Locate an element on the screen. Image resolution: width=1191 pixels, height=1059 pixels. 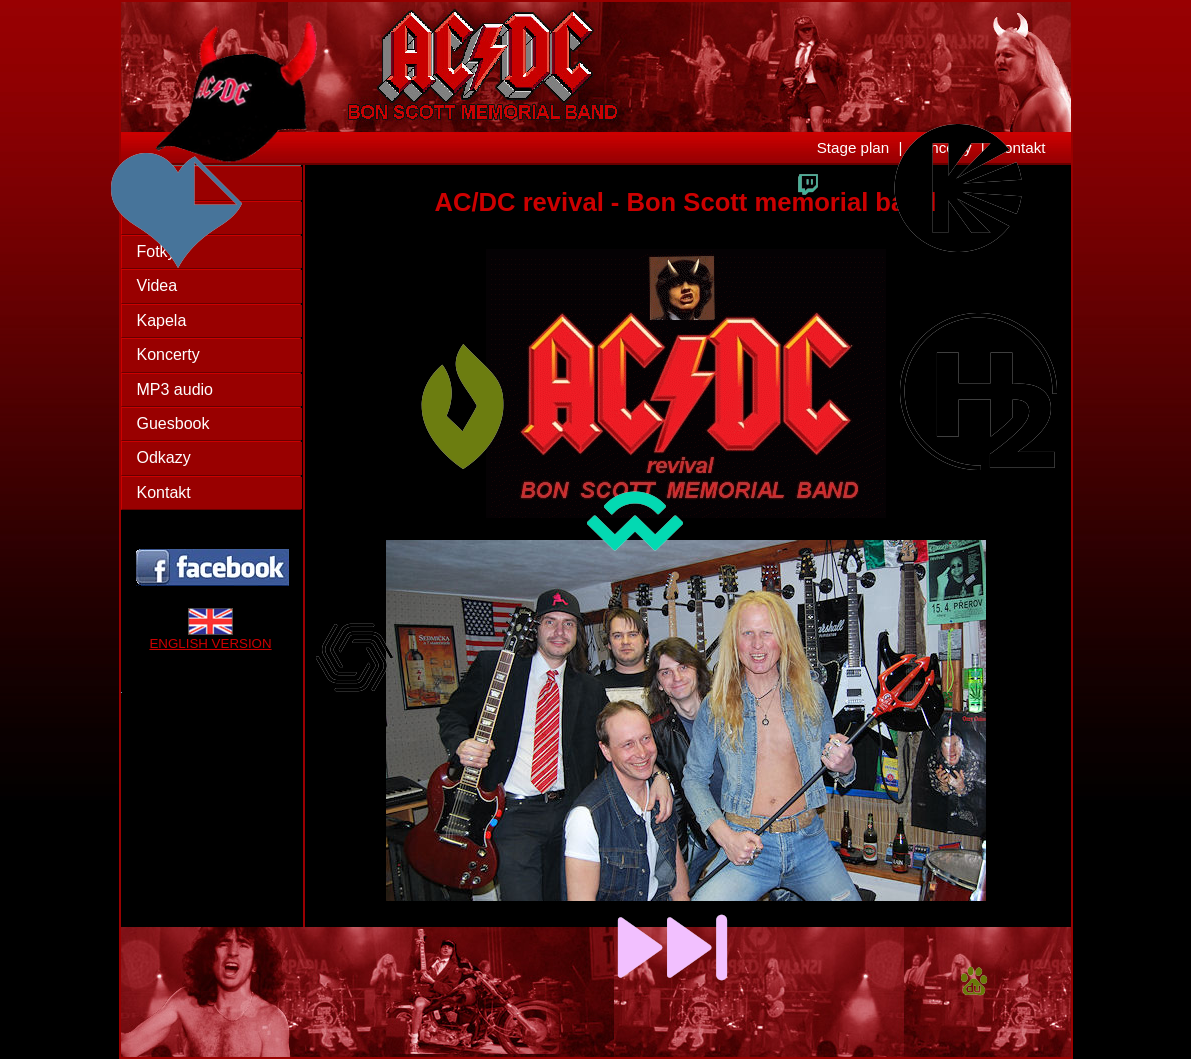
open the Twitch app is located at coordinates (808, 184).